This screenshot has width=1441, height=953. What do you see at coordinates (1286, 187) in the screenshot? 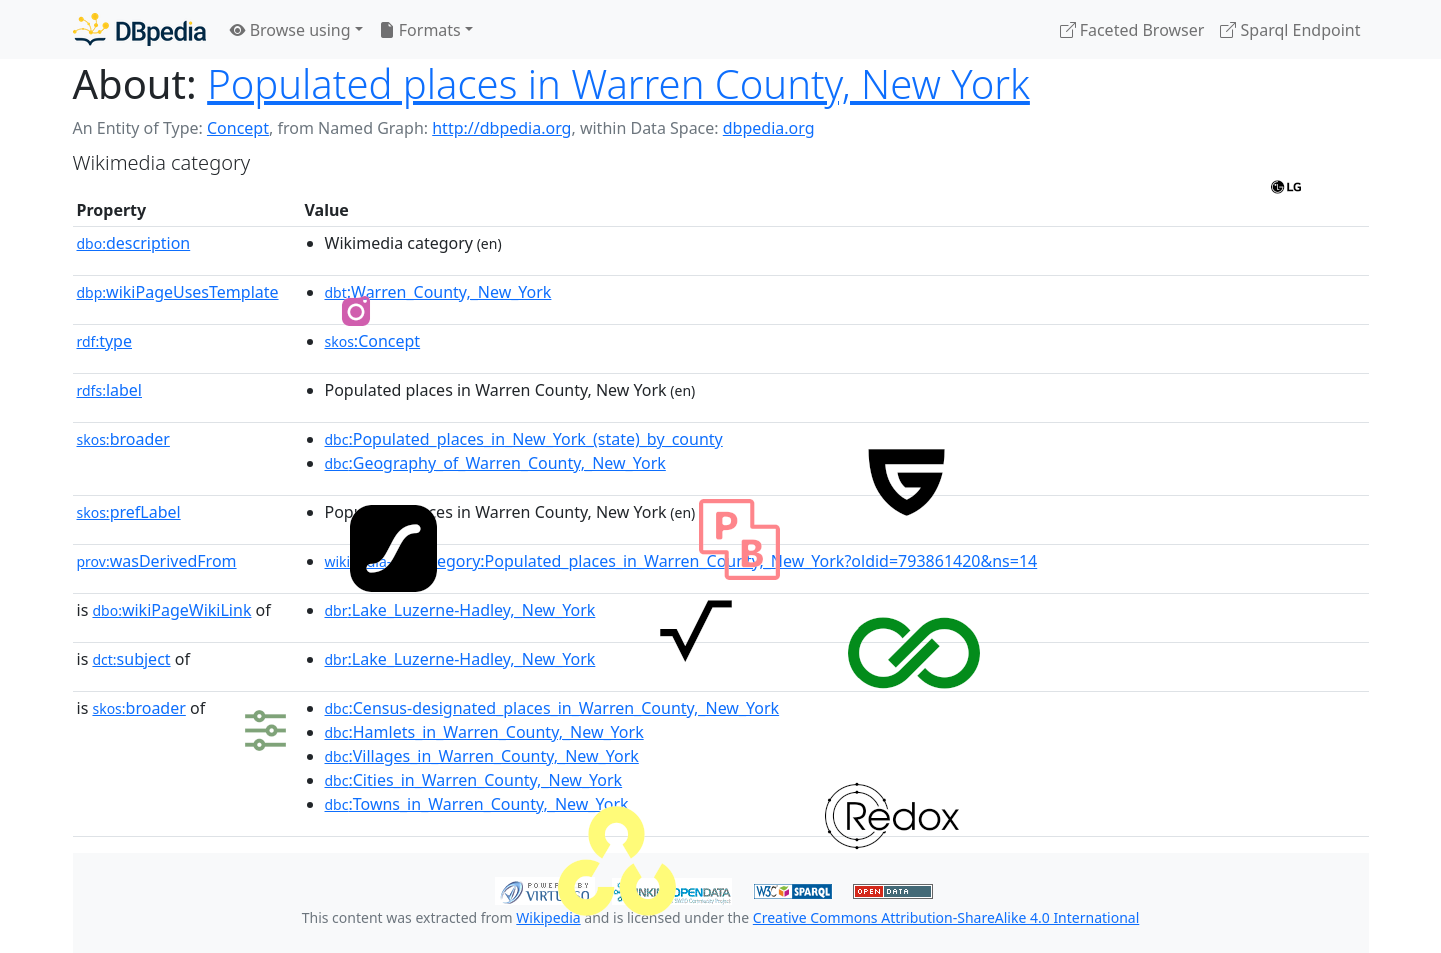
I see `LG brand logo or product identifier` at bounding box center [1286, 187].